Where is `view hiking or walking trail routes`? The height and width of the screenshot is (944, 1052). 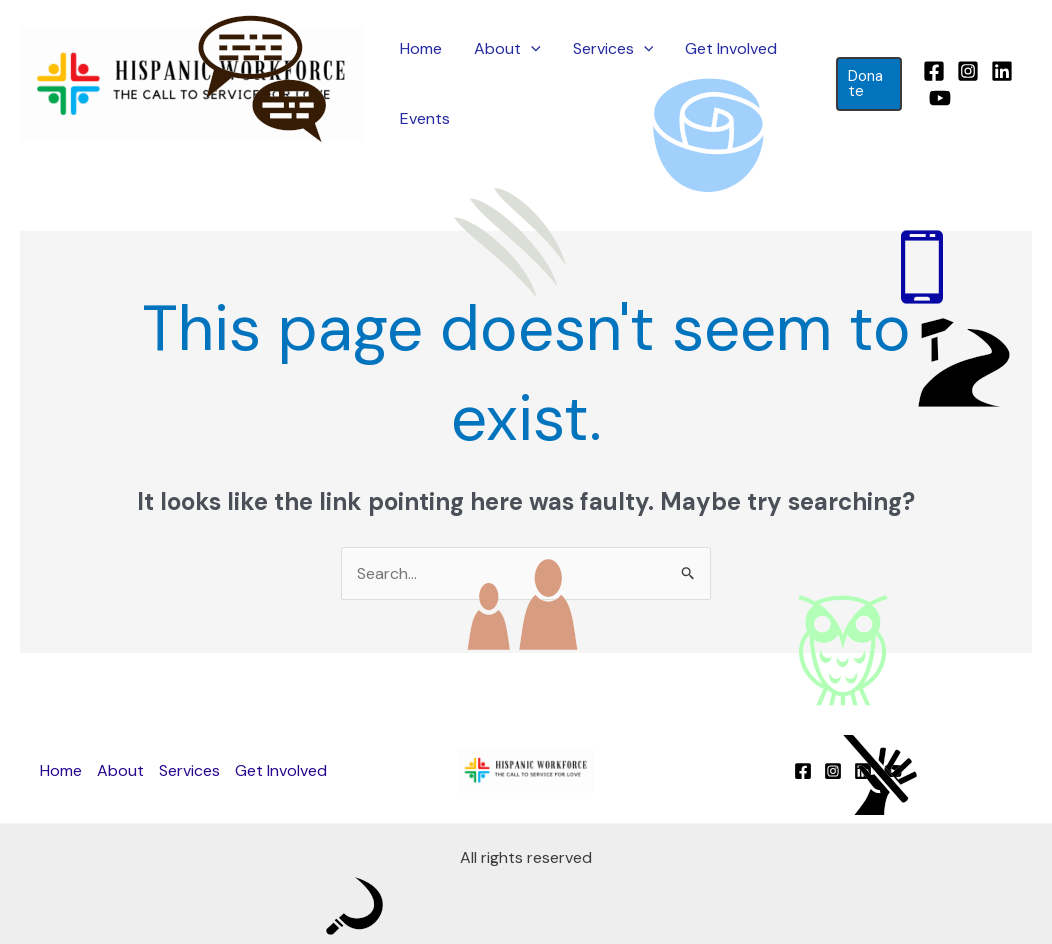 view hiking or walking trail routes is located at coordinates (963, 361).